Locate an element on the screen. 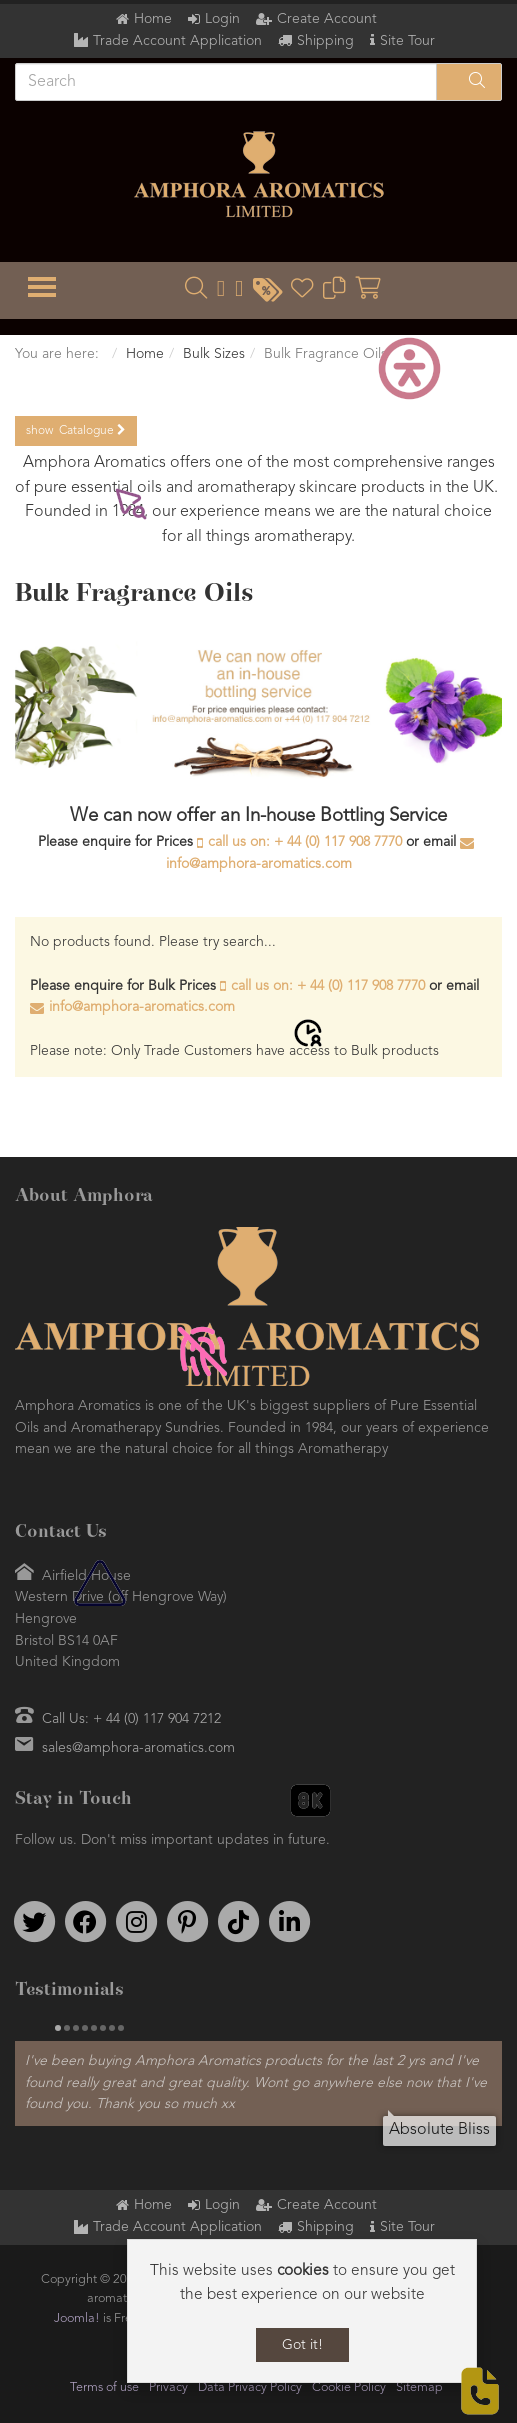 The width and height of the screenshot is (517, 2423). view user profile is located at coordinates (409, 368).